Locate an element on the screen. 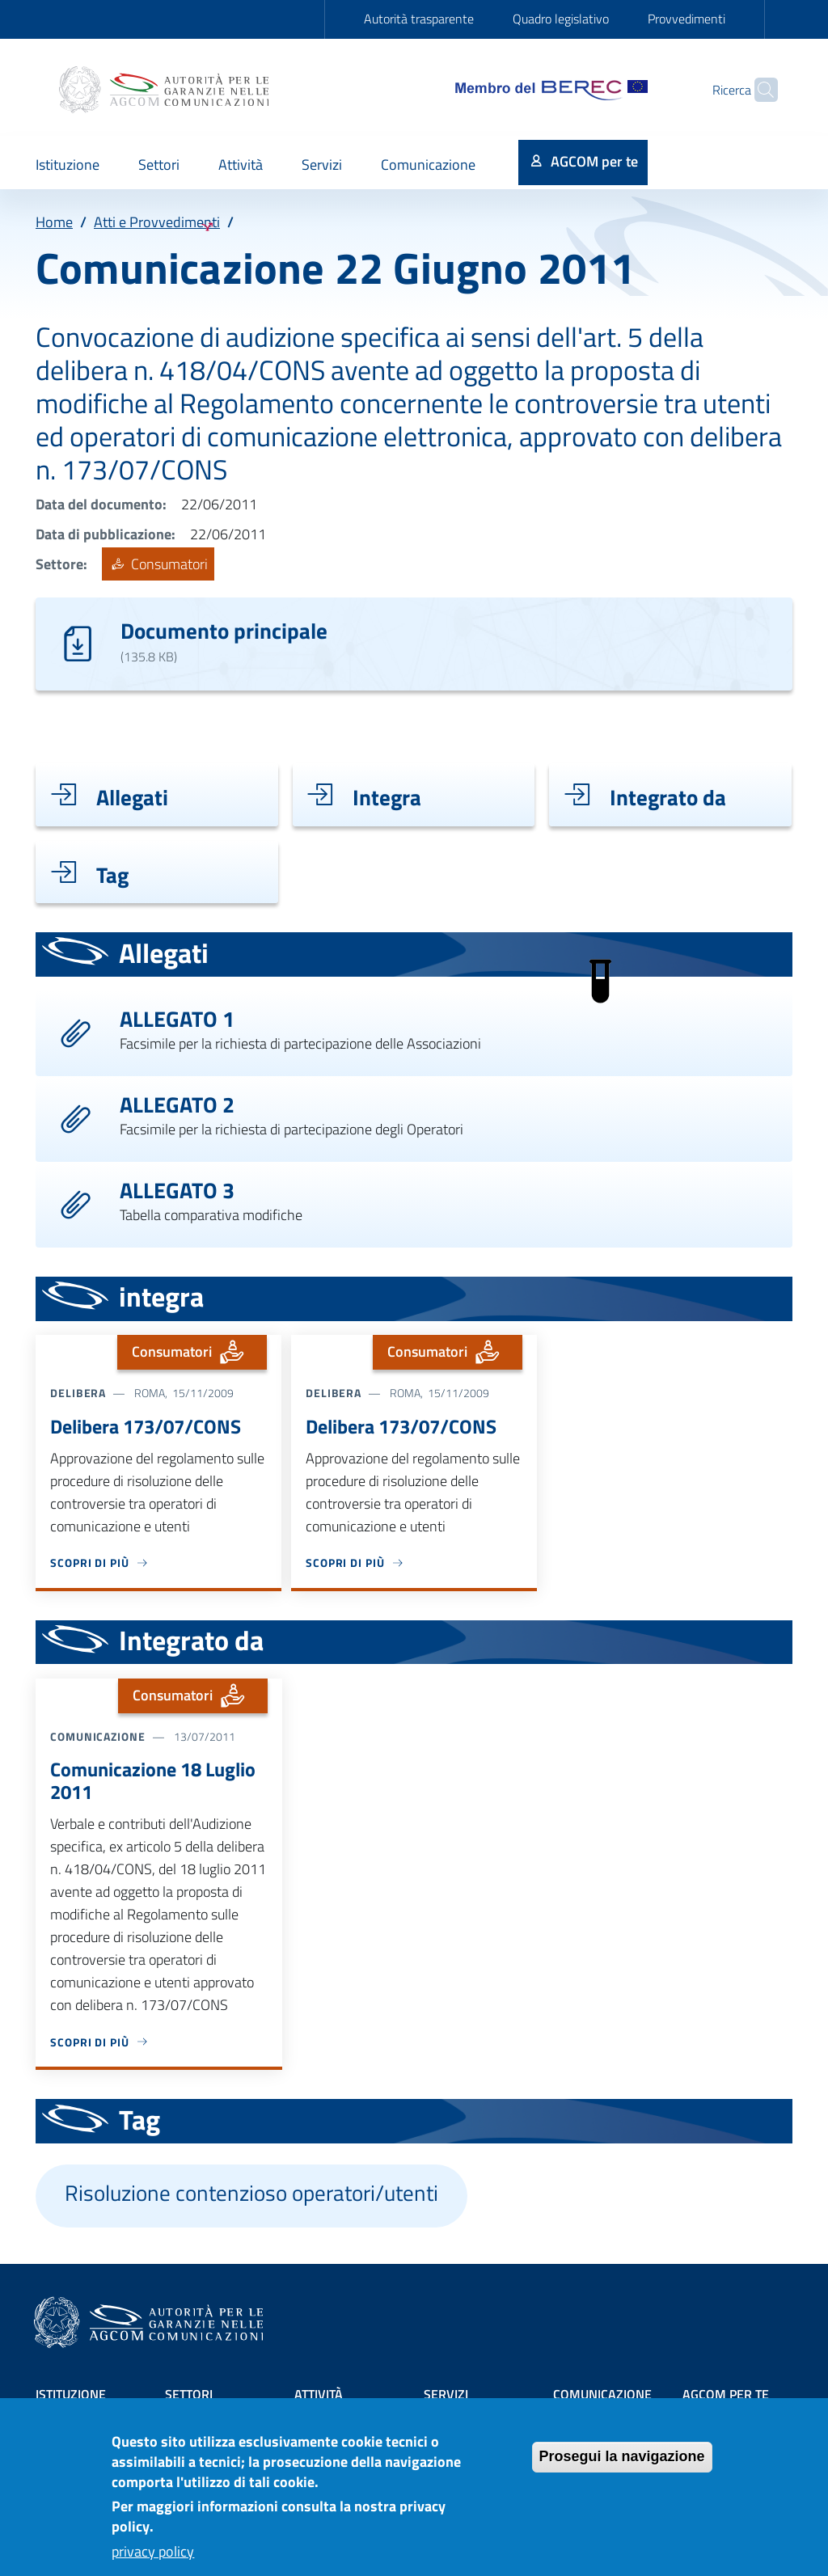  redirect or reroute content is located at coordinates (207, 226).